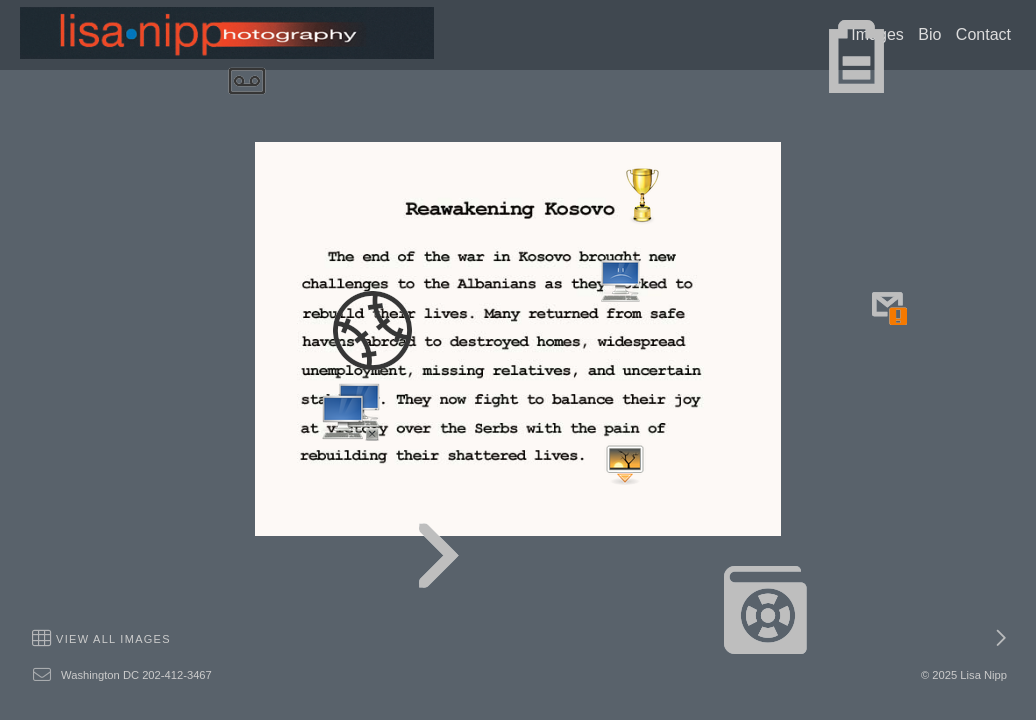 The height and width of the screenshot is (720, 1036). What do you see at coordinates (889, 307) in the screenshot?
I see `mark email as important` at bounding box center [889, 307].